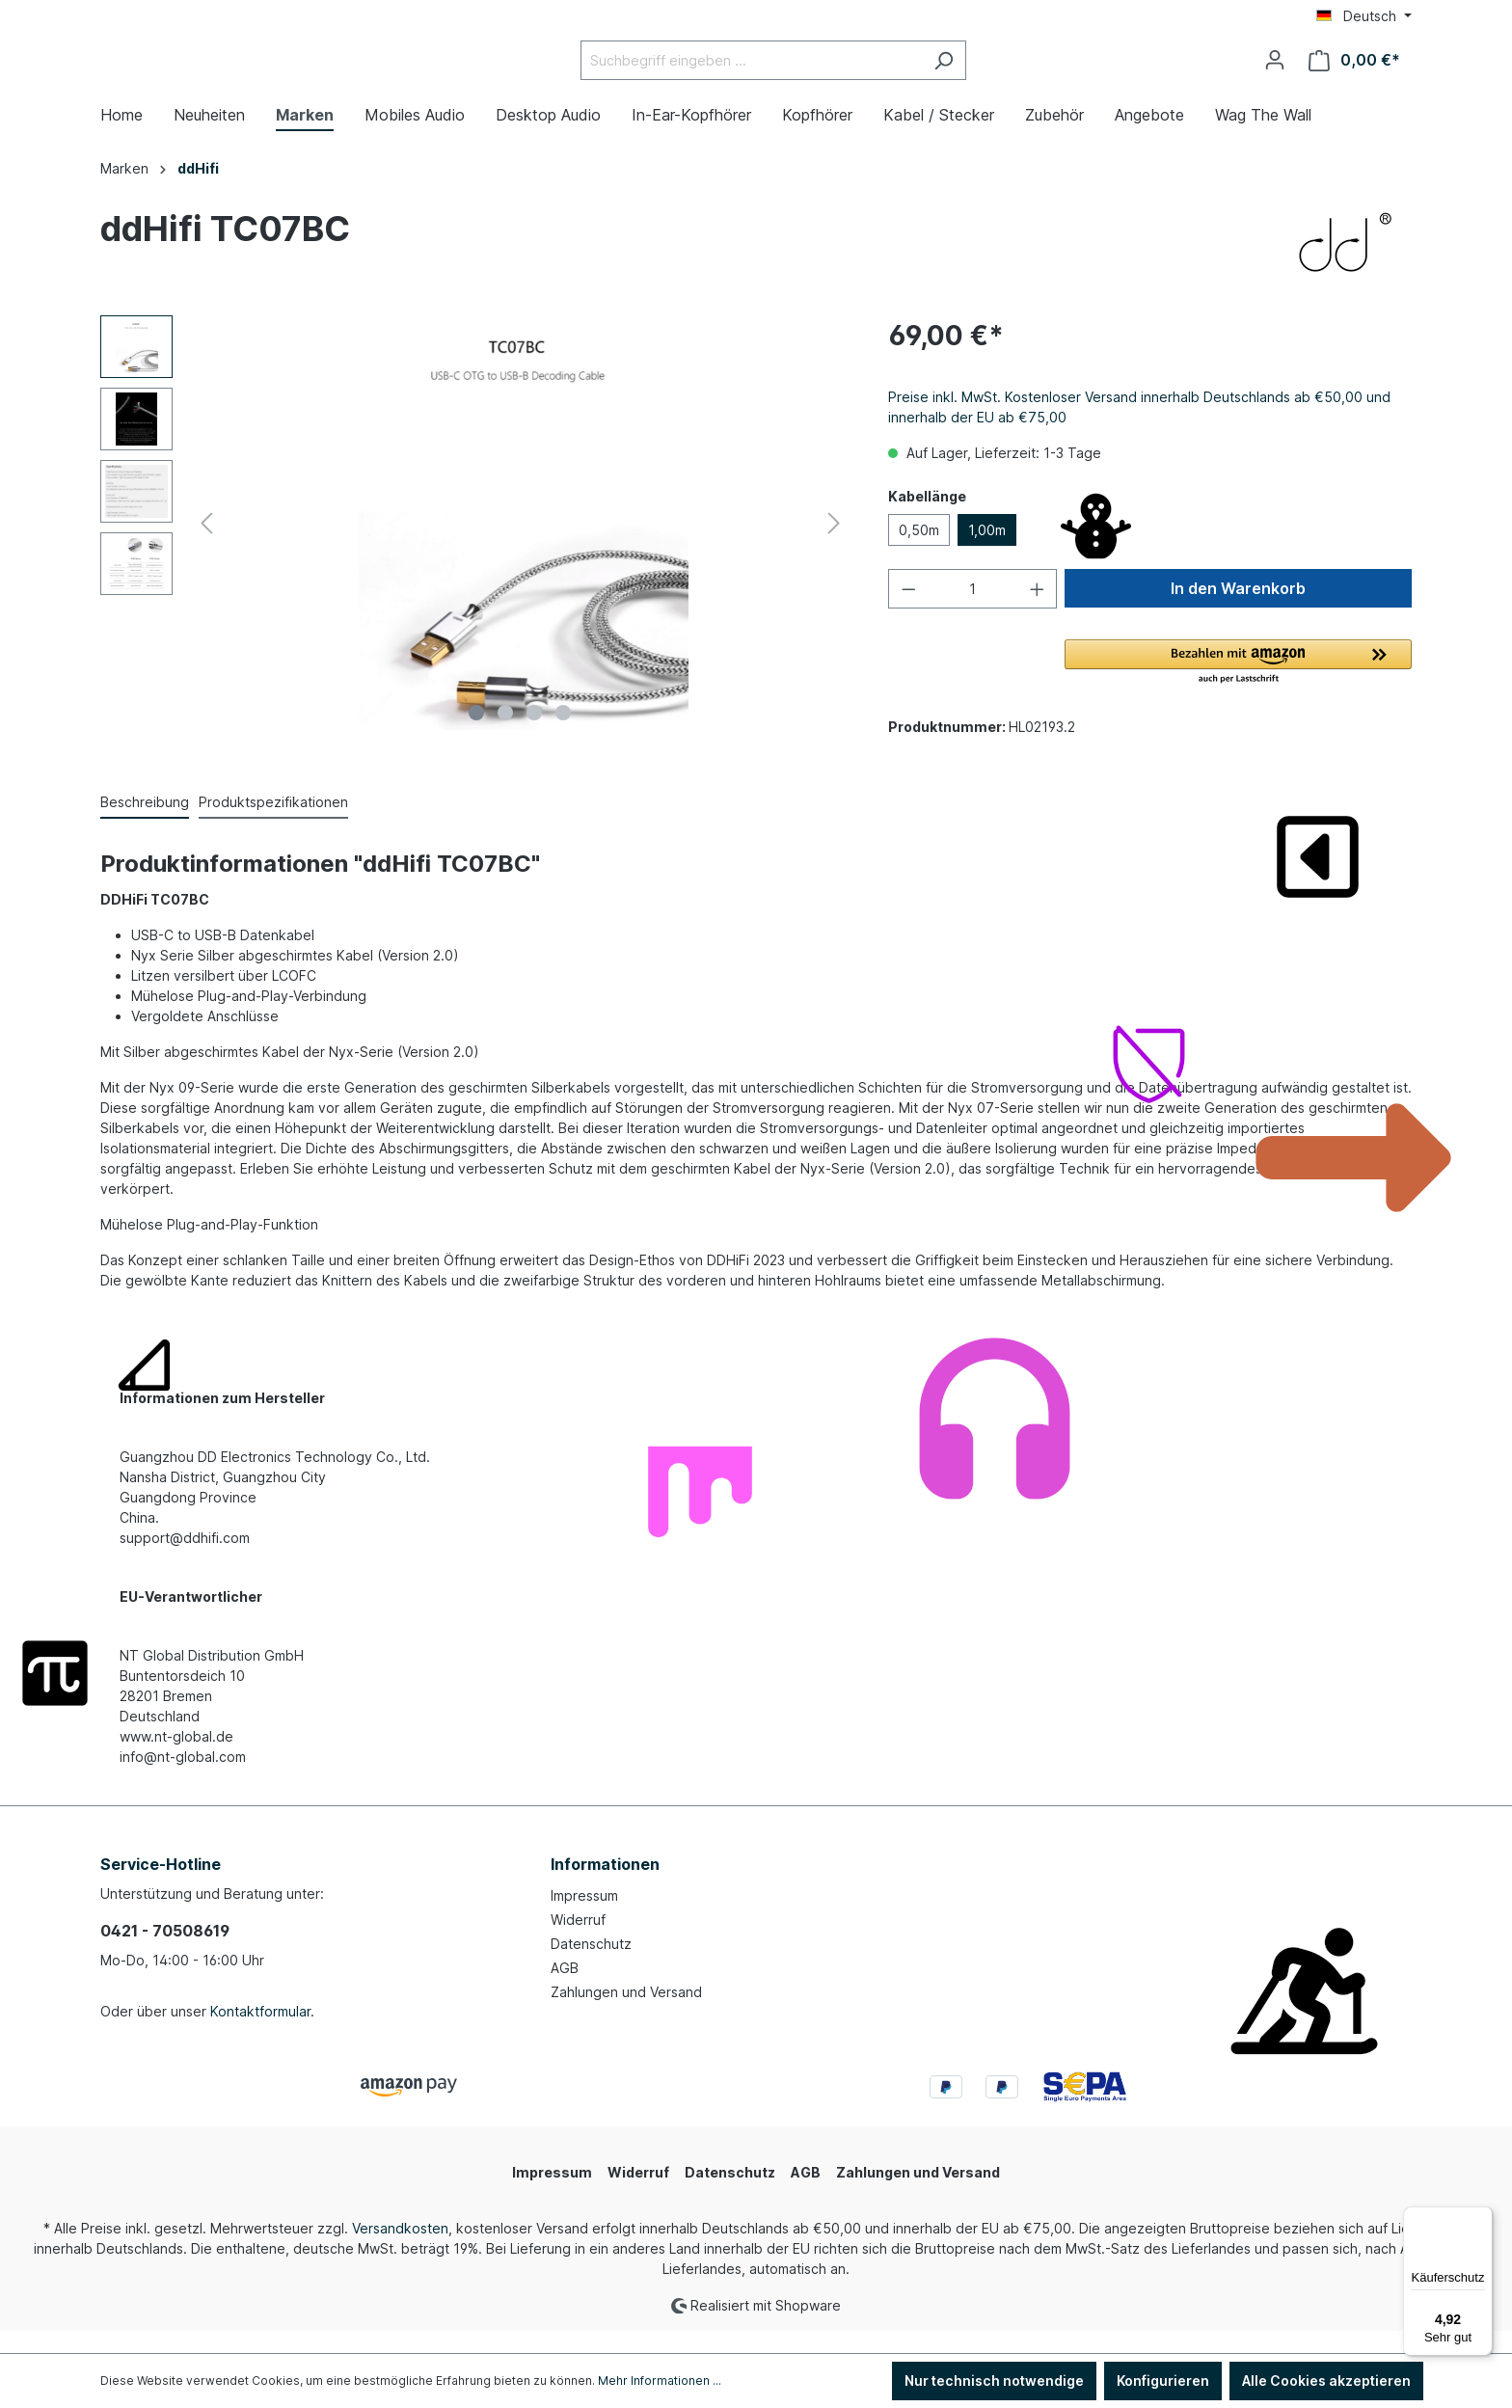 The height and width of the screenshot is (2408, 1512). I want to click on proceed to the next step, so click(1353, 1157).